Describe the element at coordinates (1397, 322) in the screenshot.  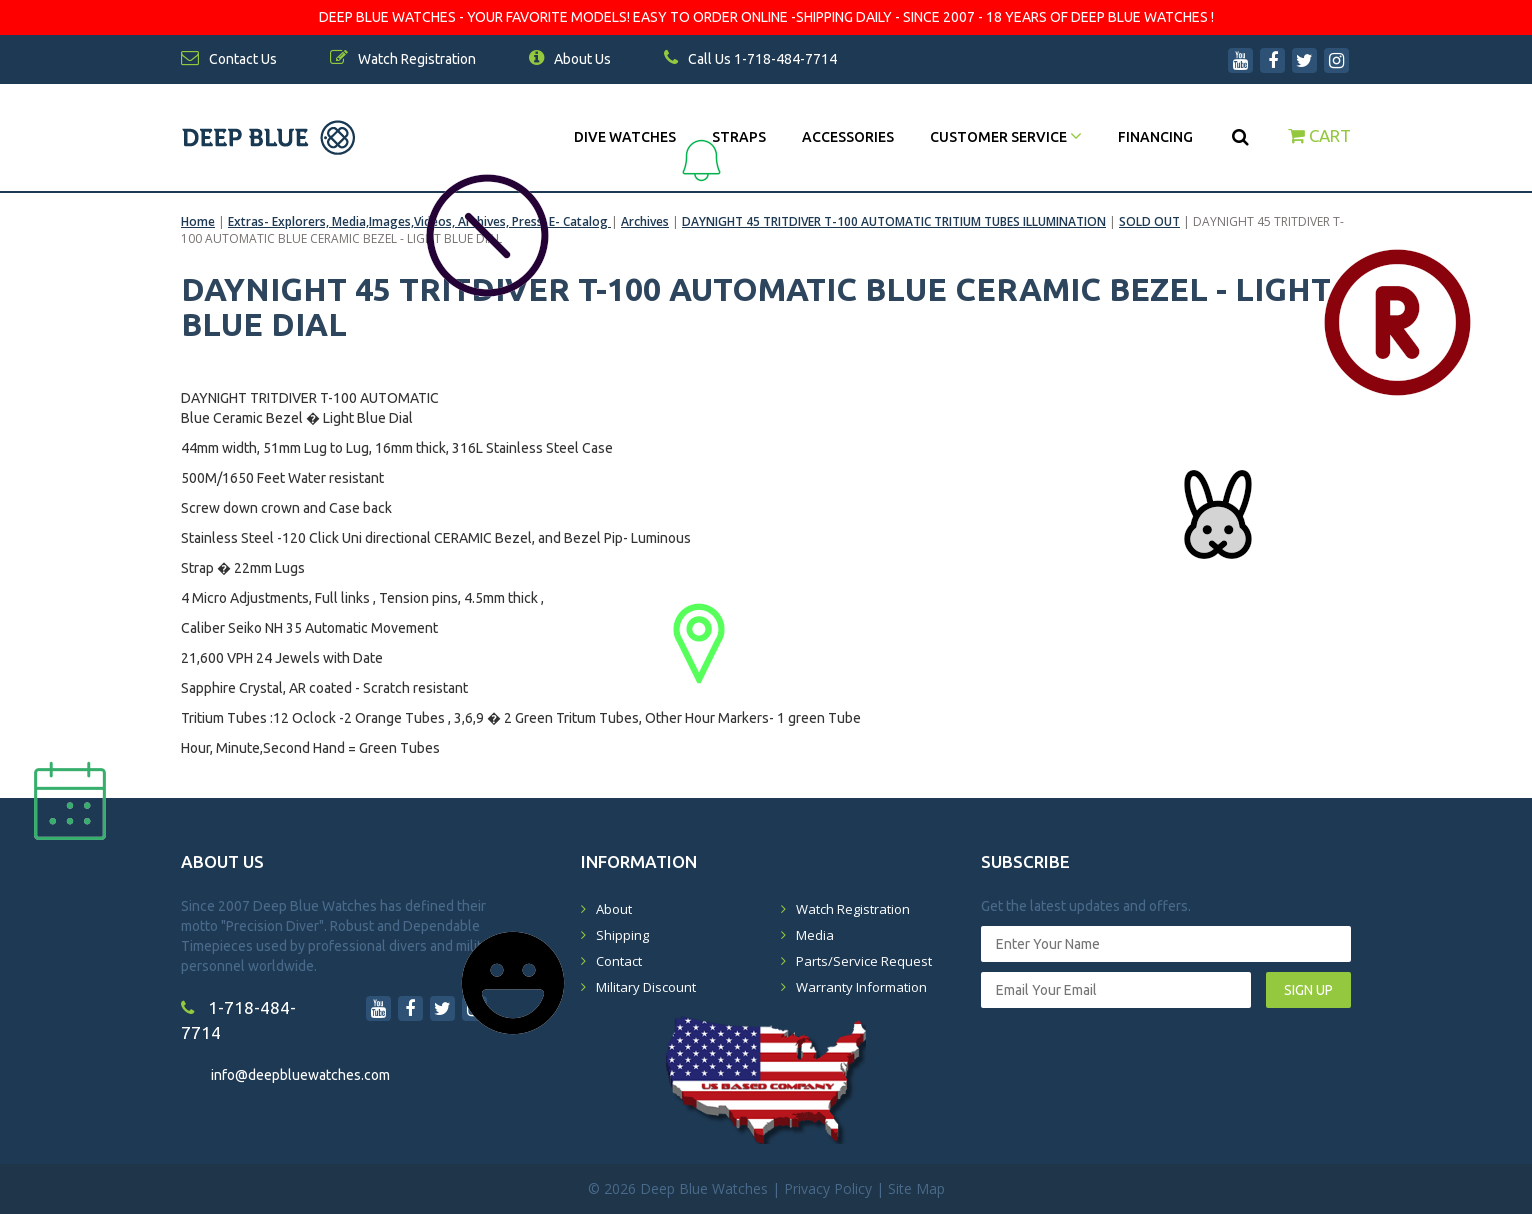
I see `indicates registered trademark symbol` at that location.